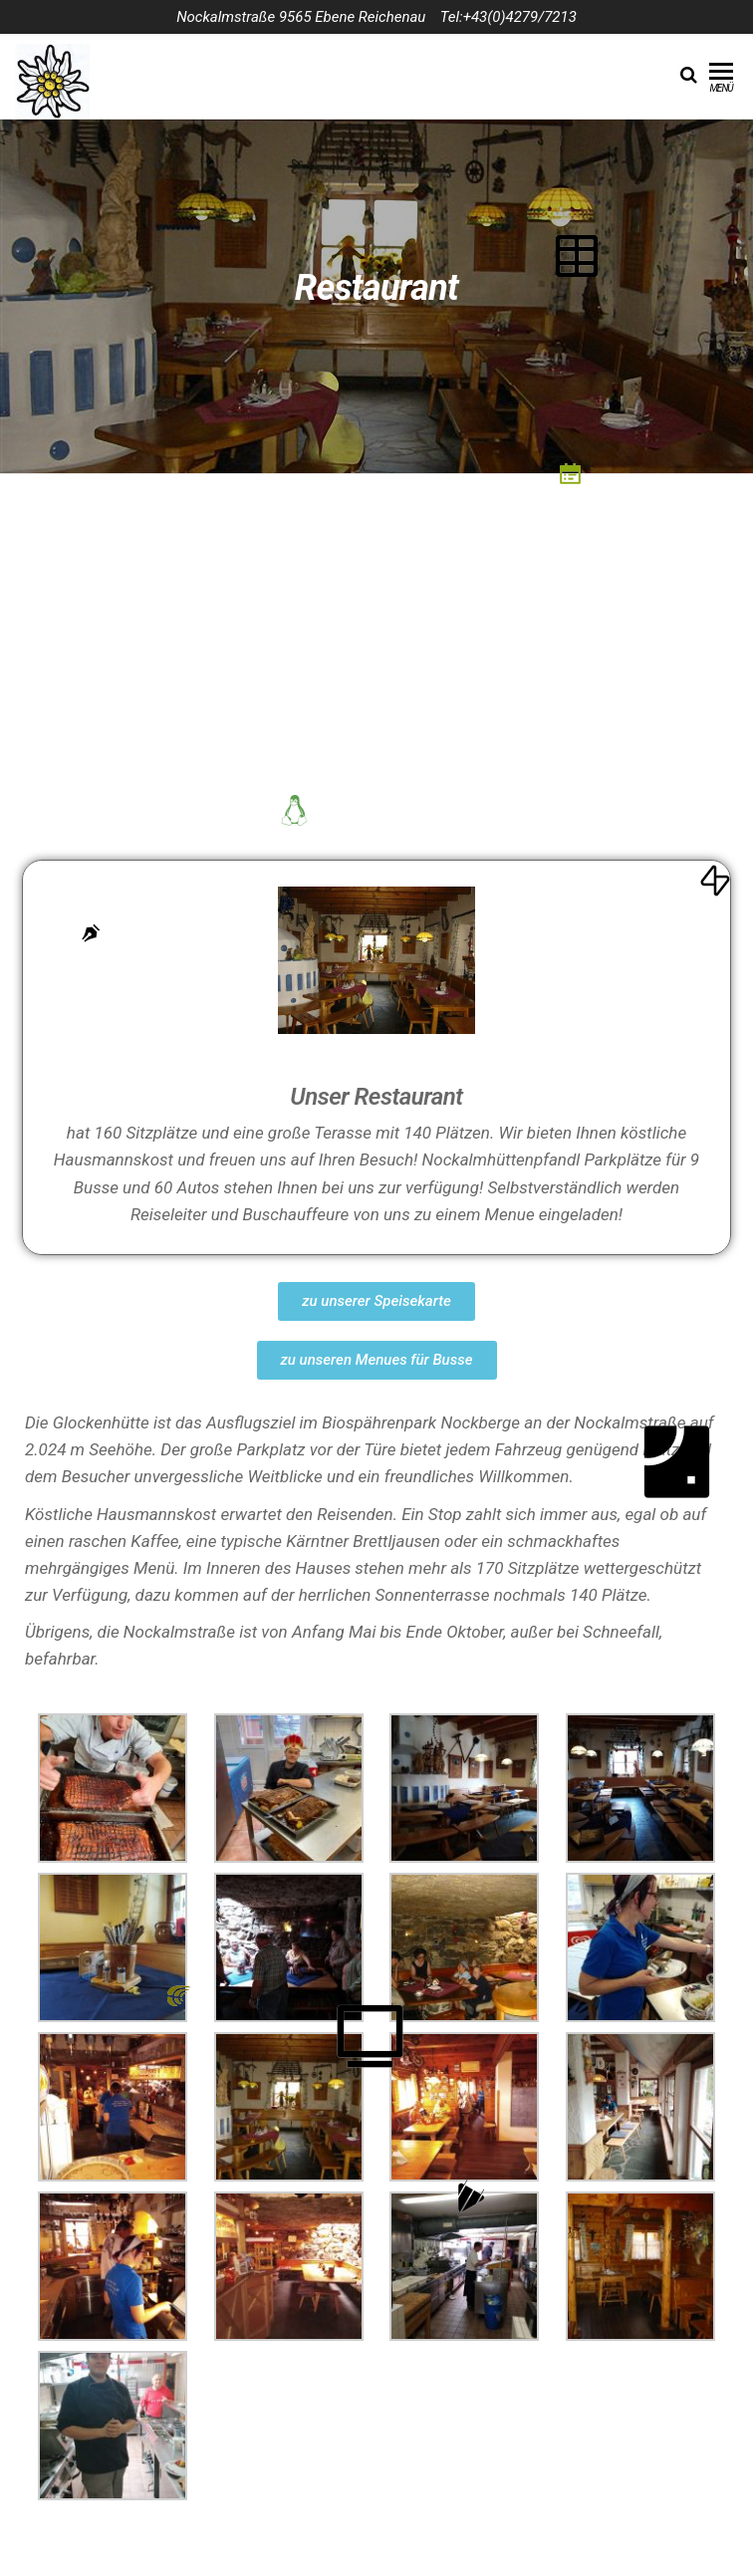 This screenshot has width=753, height=2576. What do you see at coordinates (470, 2197) in the screenshot?
I see `open the trillertv streaming app` at bounding box center [470, 2197].